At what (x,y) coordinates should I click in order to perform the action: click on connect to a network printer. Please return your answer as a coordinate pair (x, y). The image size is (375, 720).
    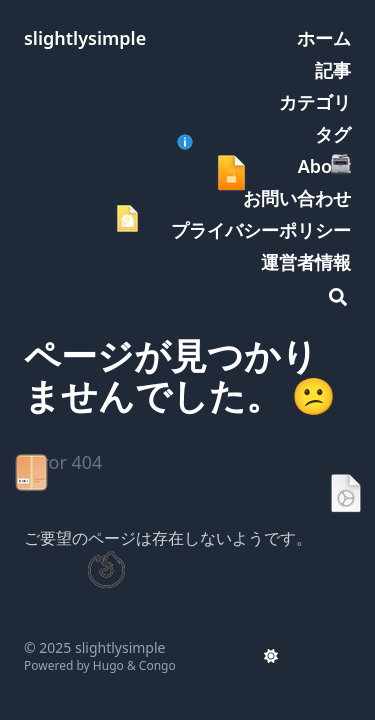
    Looking at the image, I should click on (340, 163).